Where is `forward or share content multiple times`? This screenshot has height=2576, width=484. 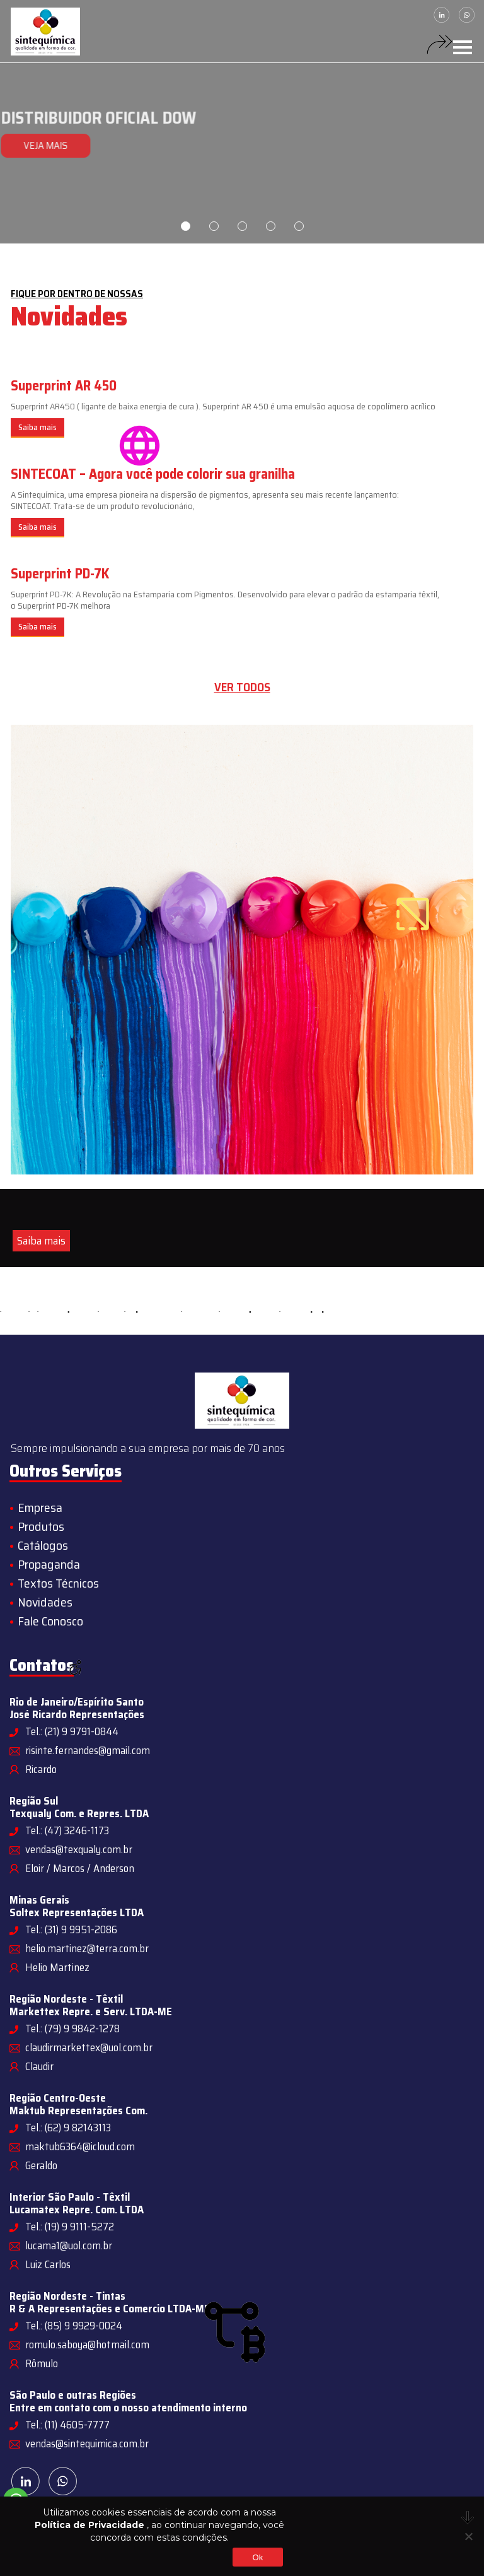 forward or share content multiple times is located at coordinates (439, 44).